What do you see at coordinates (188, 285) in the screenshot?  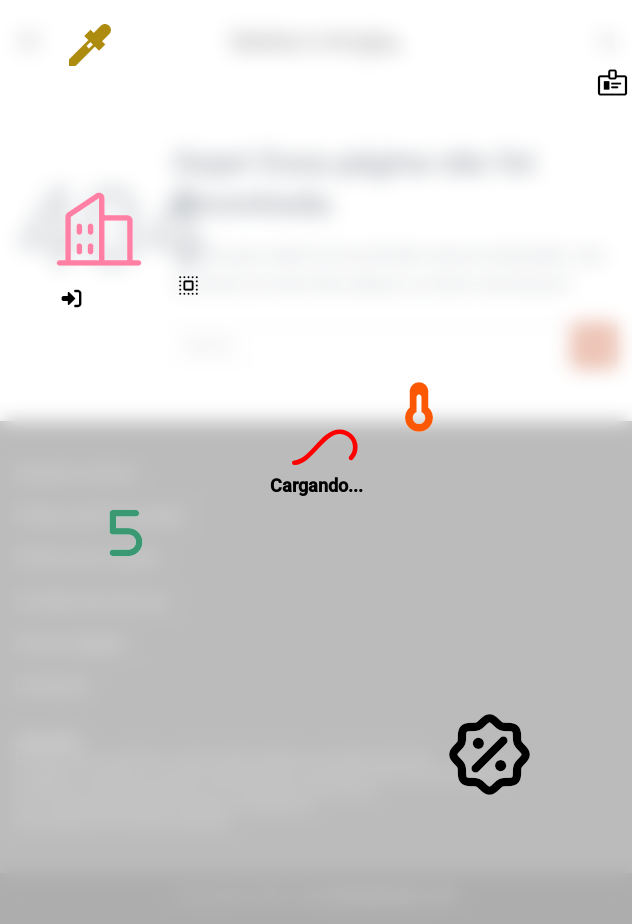 I see `select all items in the current view` at bounding box center [188, 285].